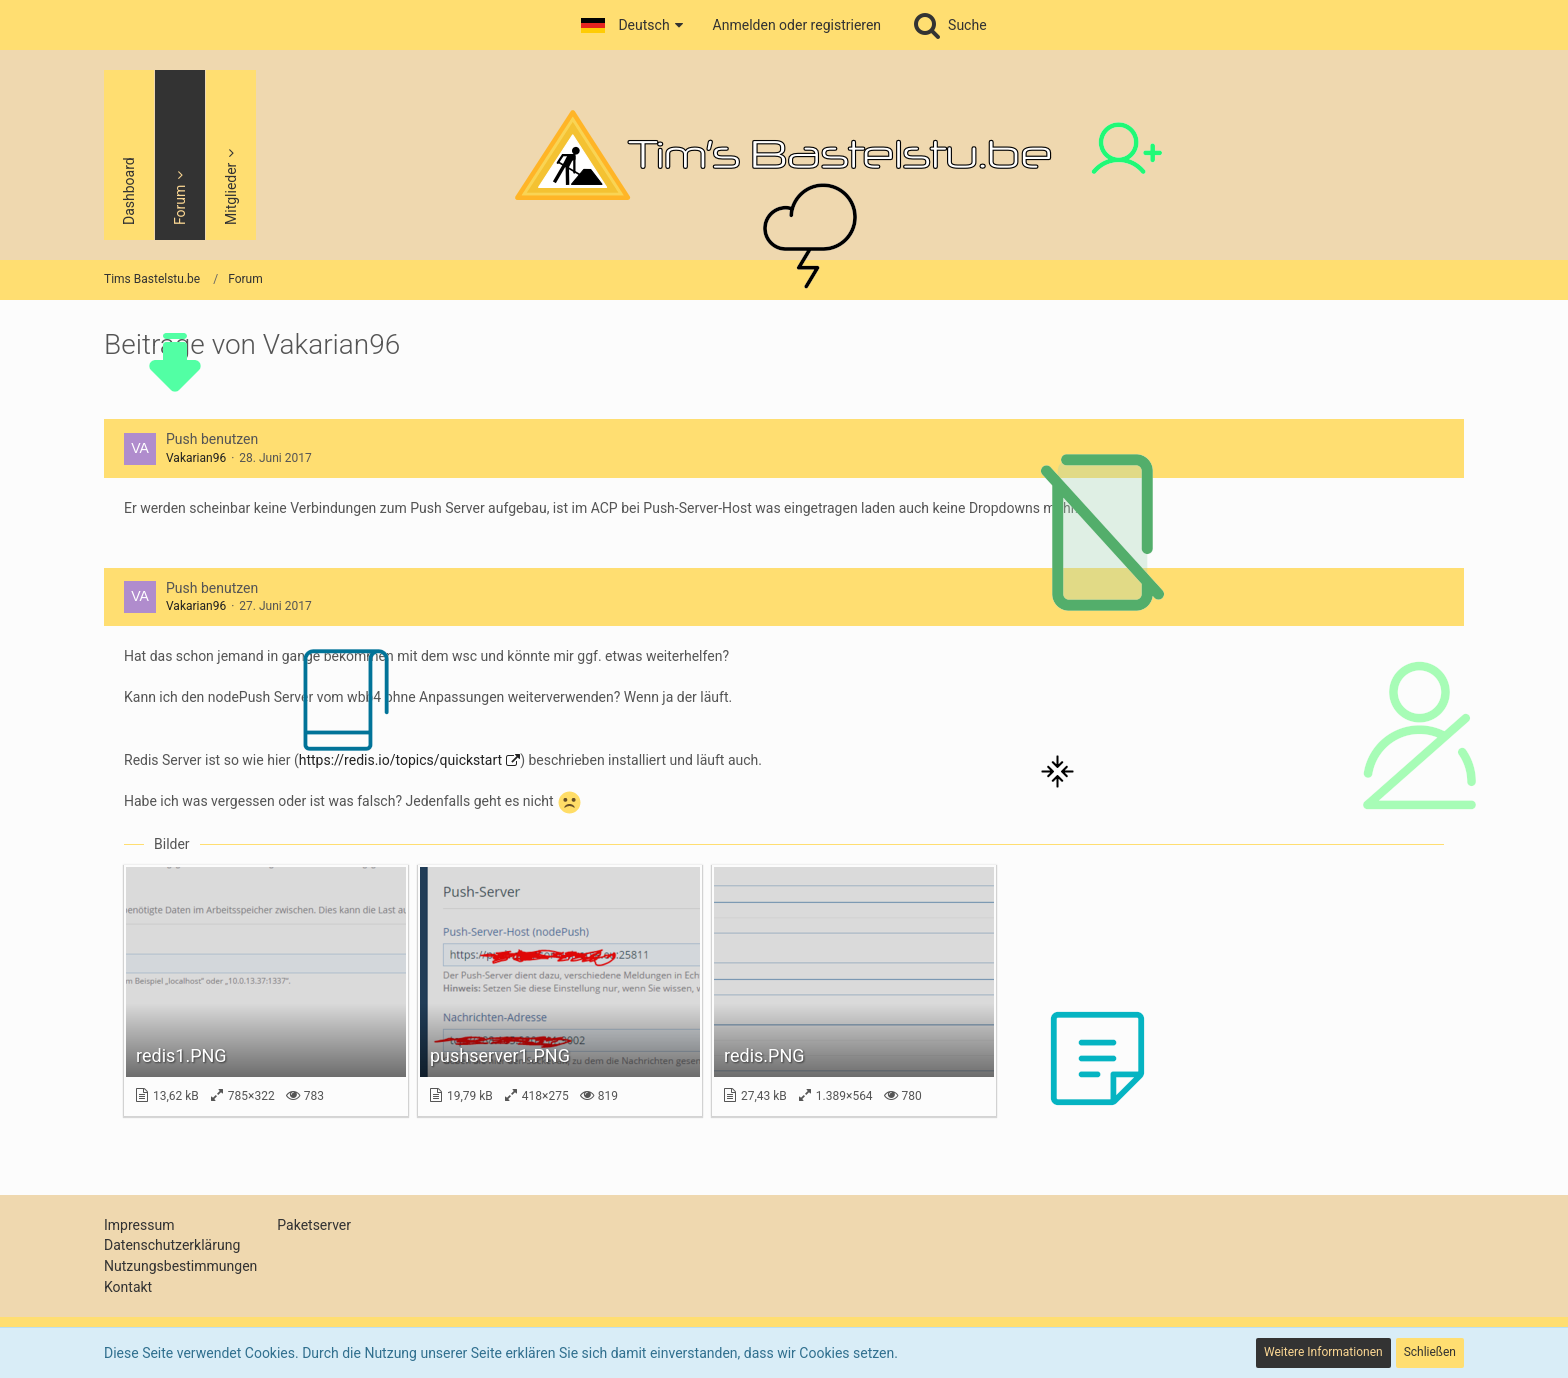 Image resolution: width=1568 pixels, height=1378 pixels. What do you see at coordinates (1057, 771) in the screenshot?
I see `collapse or minimize content from all sides` at bounding box center [1057, 771].